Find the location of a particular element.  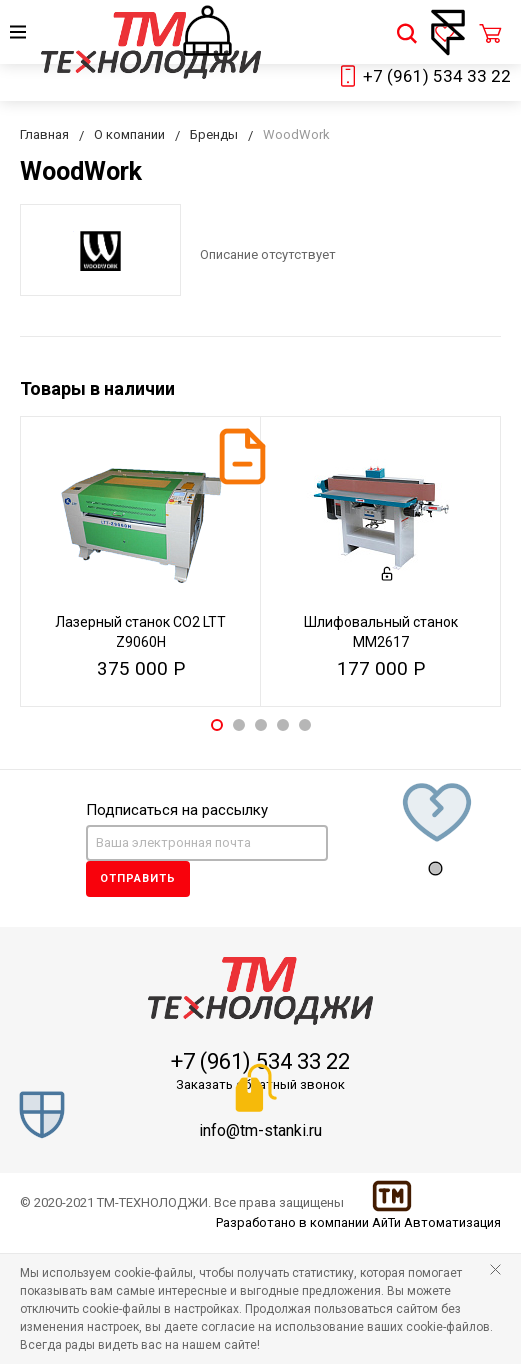

remove content from a file is located at coordinates (242, 456).